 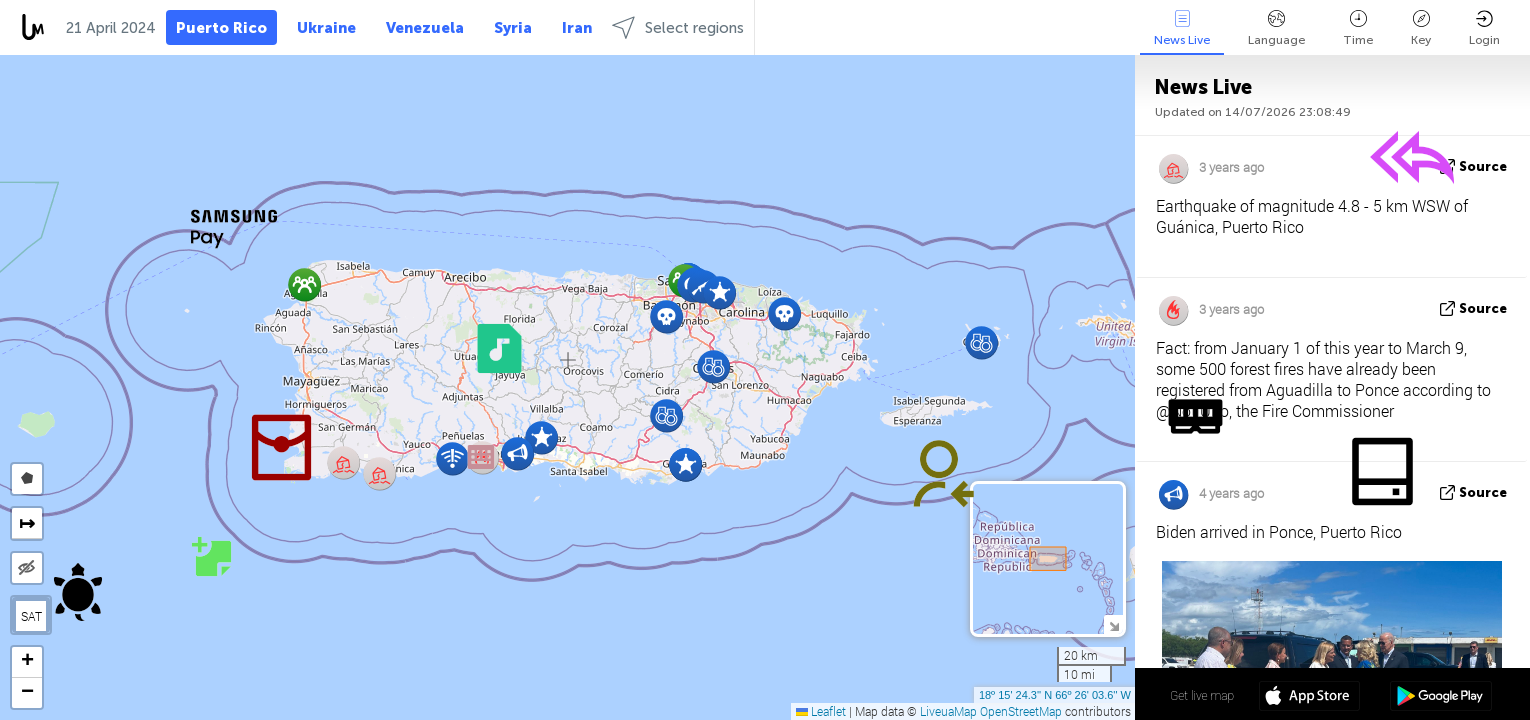 What do you see at coordinates (78, 592) in the screenshot?
I see `go to the Galaxus website or app` at bounding box center [78, 592].